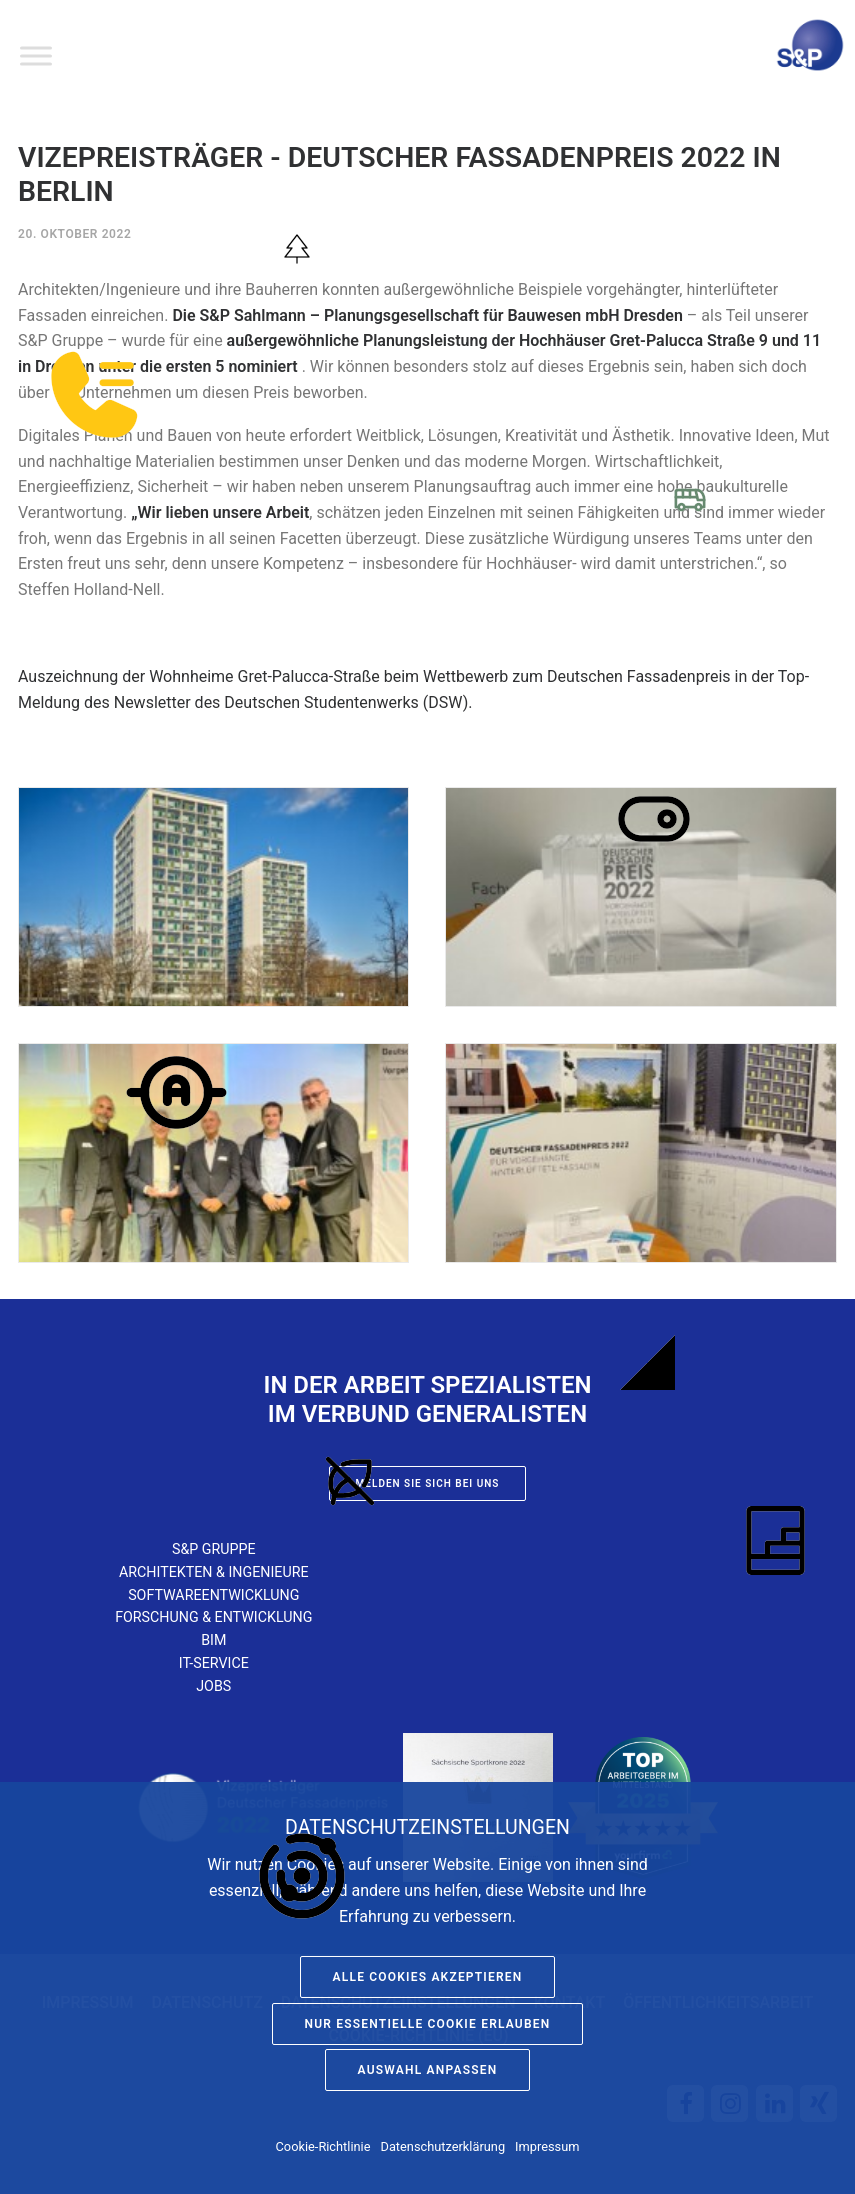  What do you see at coordinates (775, 1540) in the screenshot?
I see `access stairs or stairway directions` at bounding box center [775, 1540].